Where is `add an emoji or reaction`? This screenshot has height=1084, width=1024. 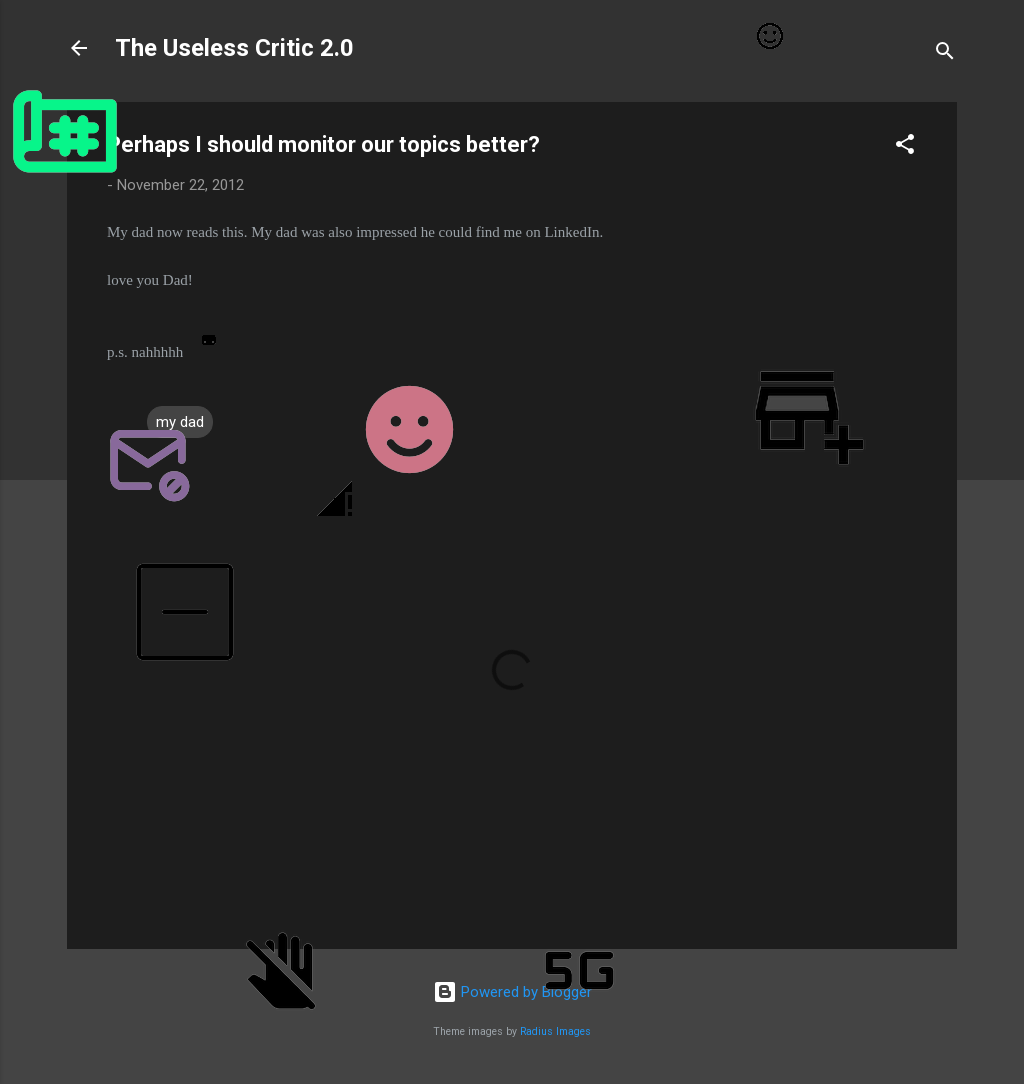
add an emoji or reaction is located at coordinates (409, 429).